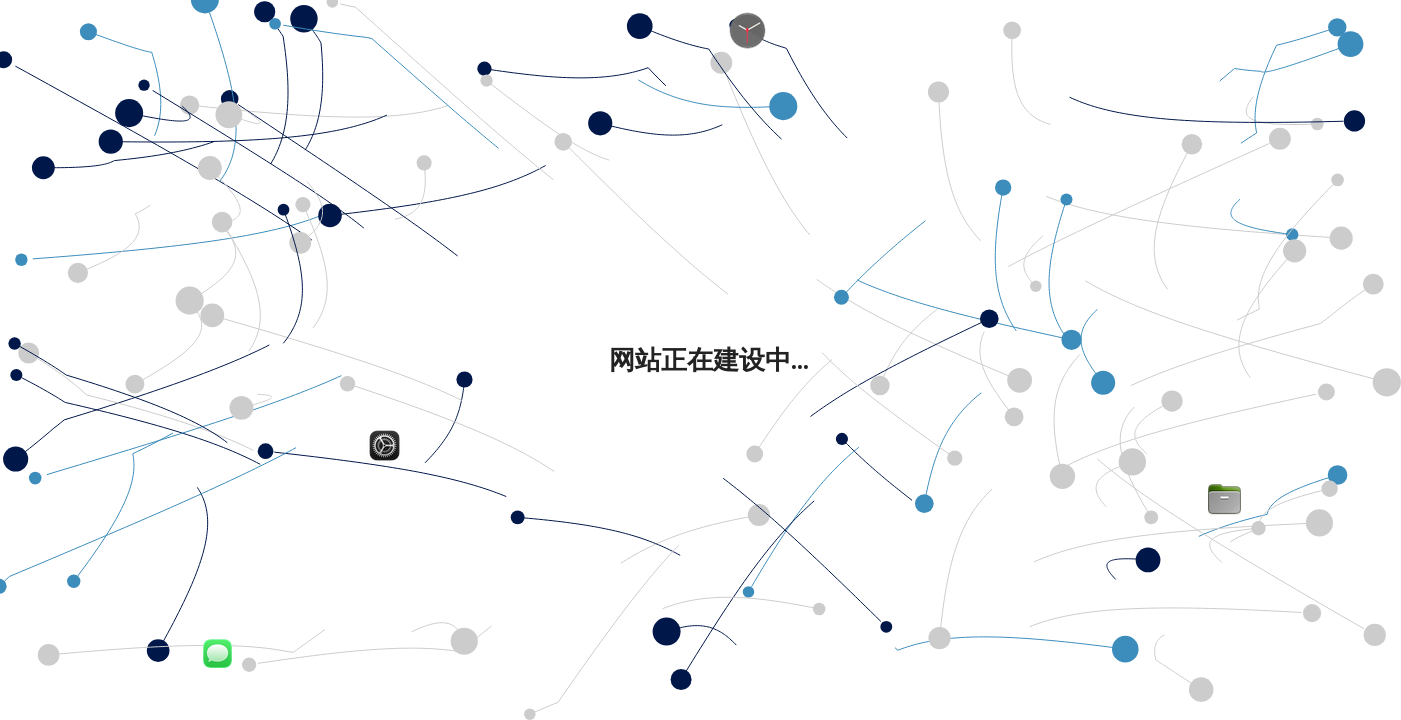 This screenshot has width=1401, height=720. Describe the element at coordinates (217, 653) in the screenshot. I see `open polari IRC chat application` at that location.